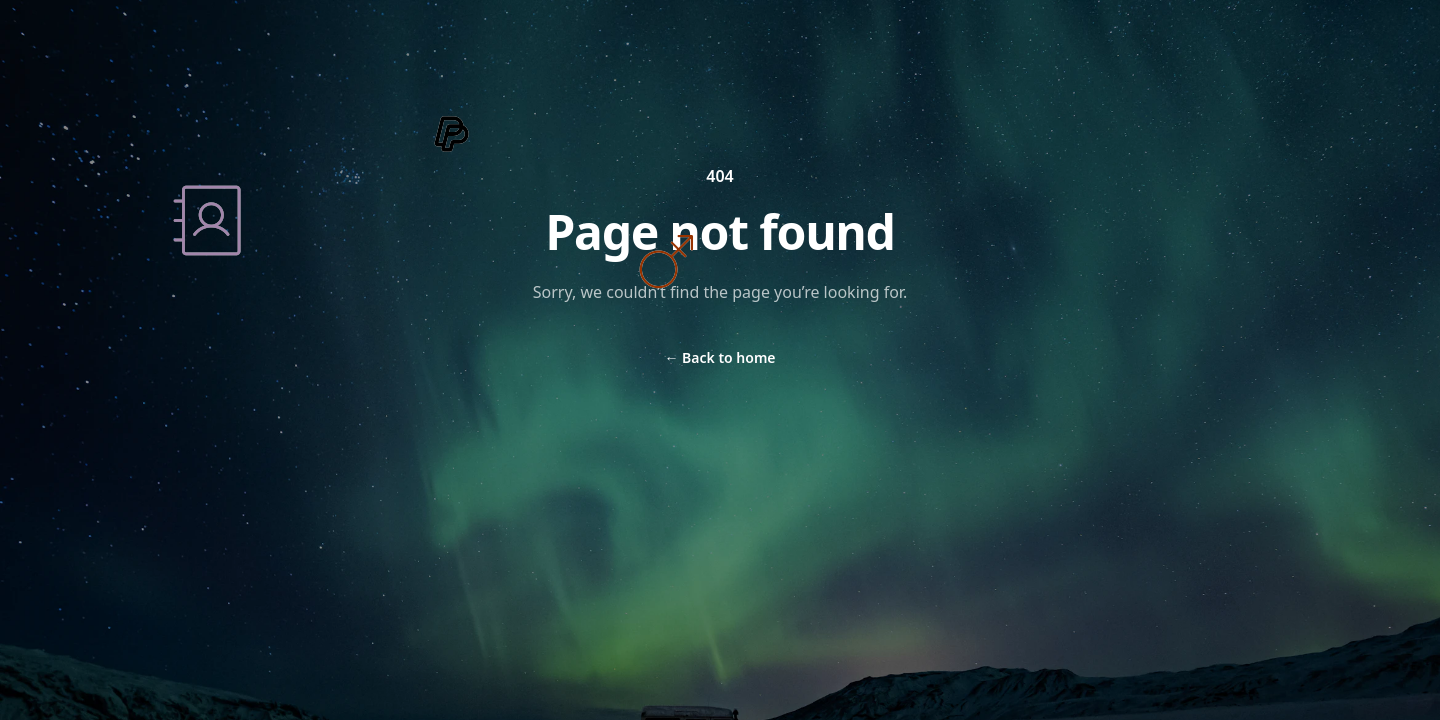 This screenshot has height=720, width=1440. Describe the element at coordinates (451, 134) in the screenshot. I see `pay with PayPal` at that location.